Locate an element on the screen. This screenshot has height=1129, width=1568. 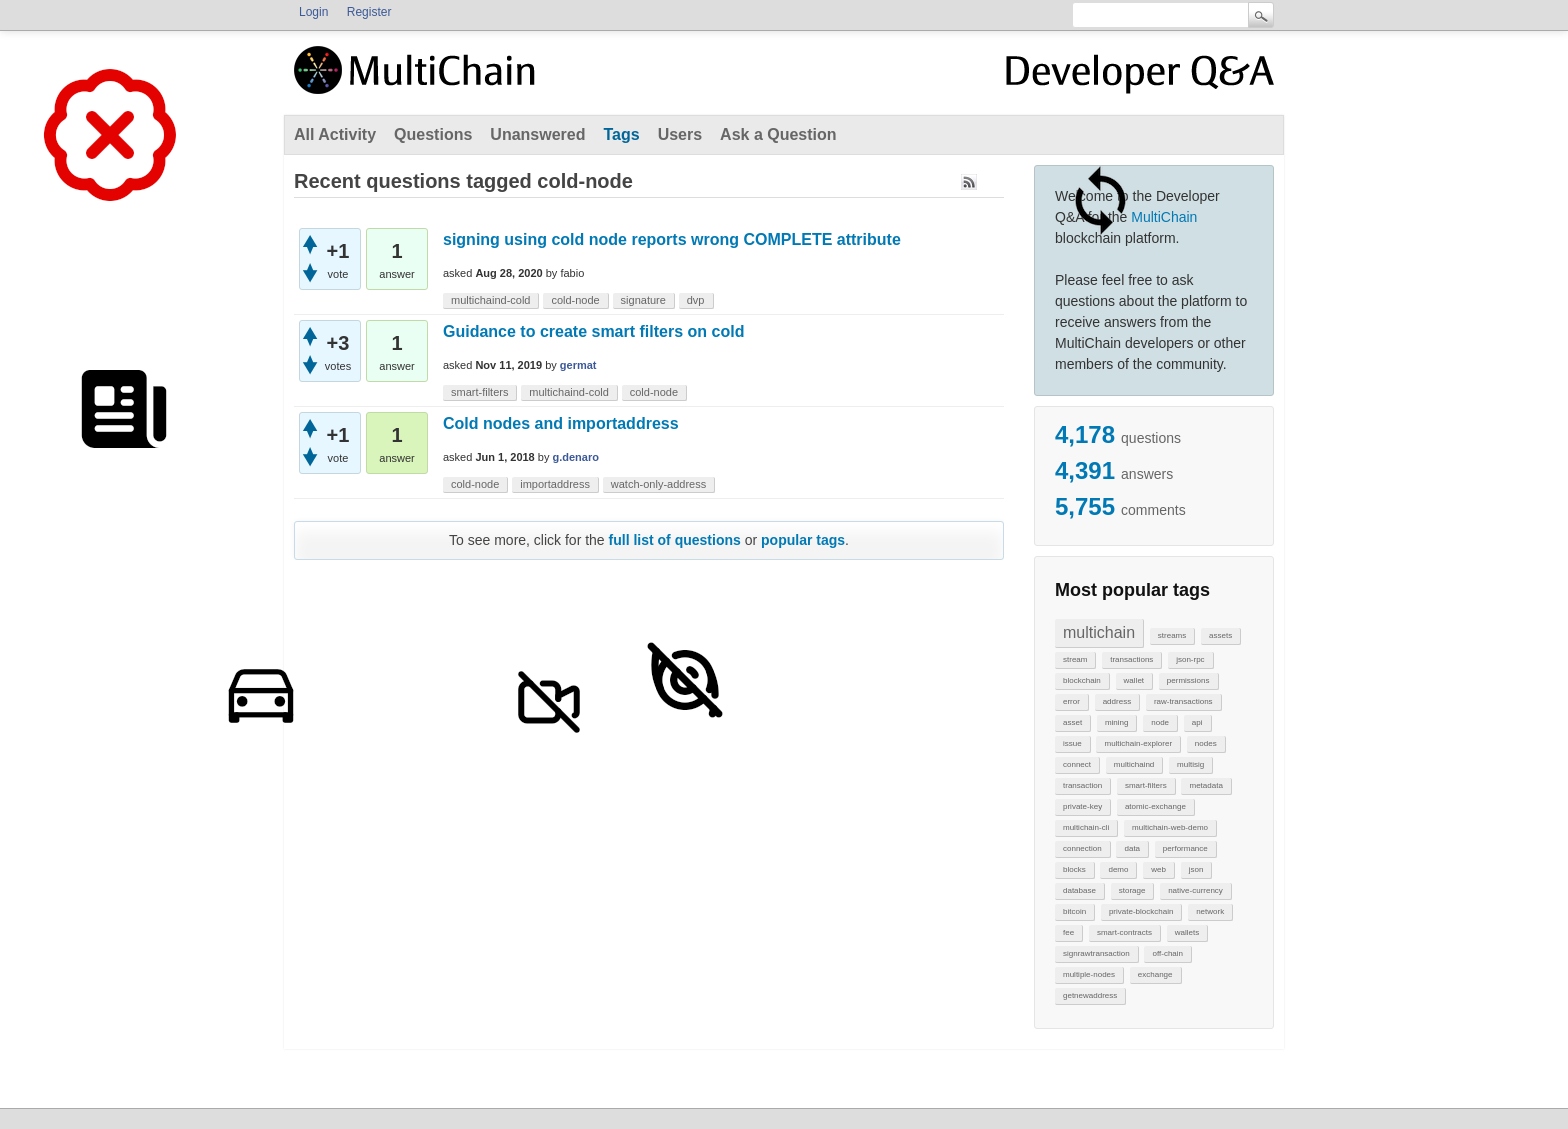
turn off camera or disable video is located at coordinates (549, 702).